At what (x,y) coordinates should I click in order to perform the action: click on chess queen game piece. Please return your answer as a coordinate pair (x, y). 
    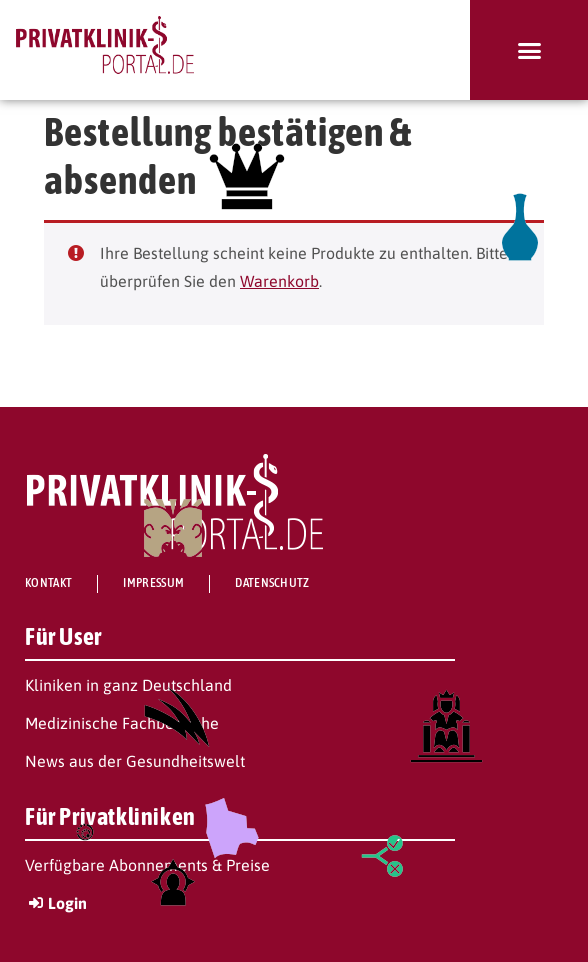
    Looking at the image, I should click on (247, 171).